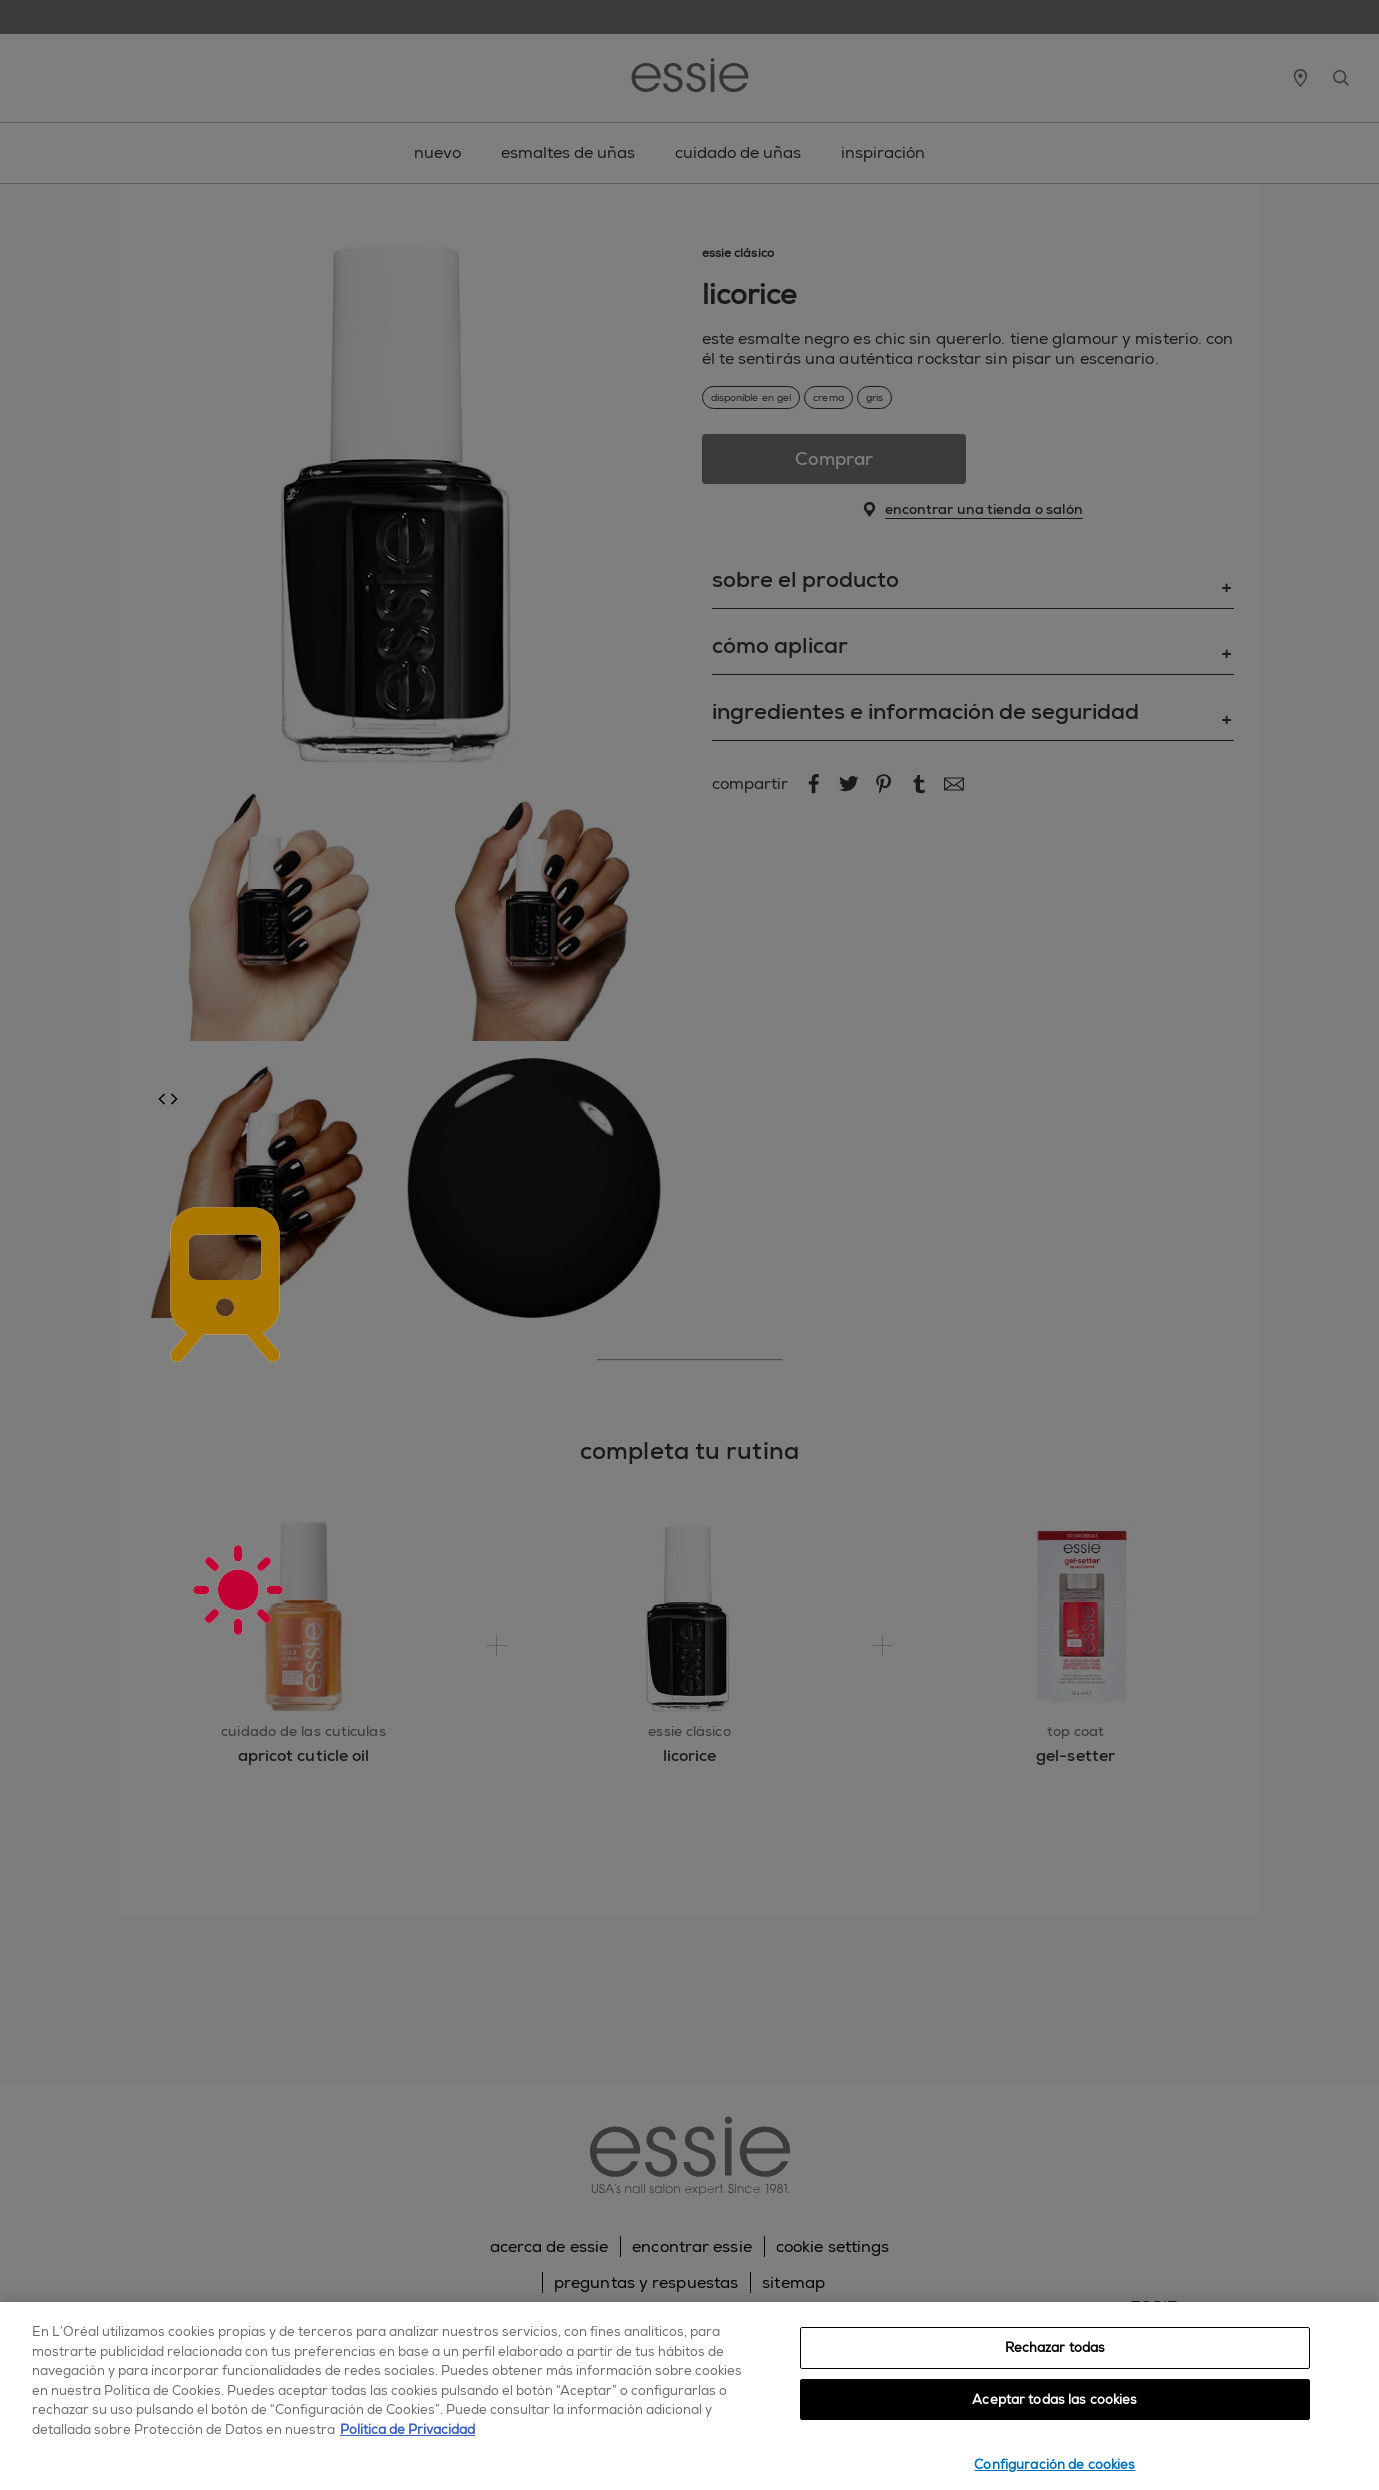  I want to click on view or edit source code, so click(168, 1099).